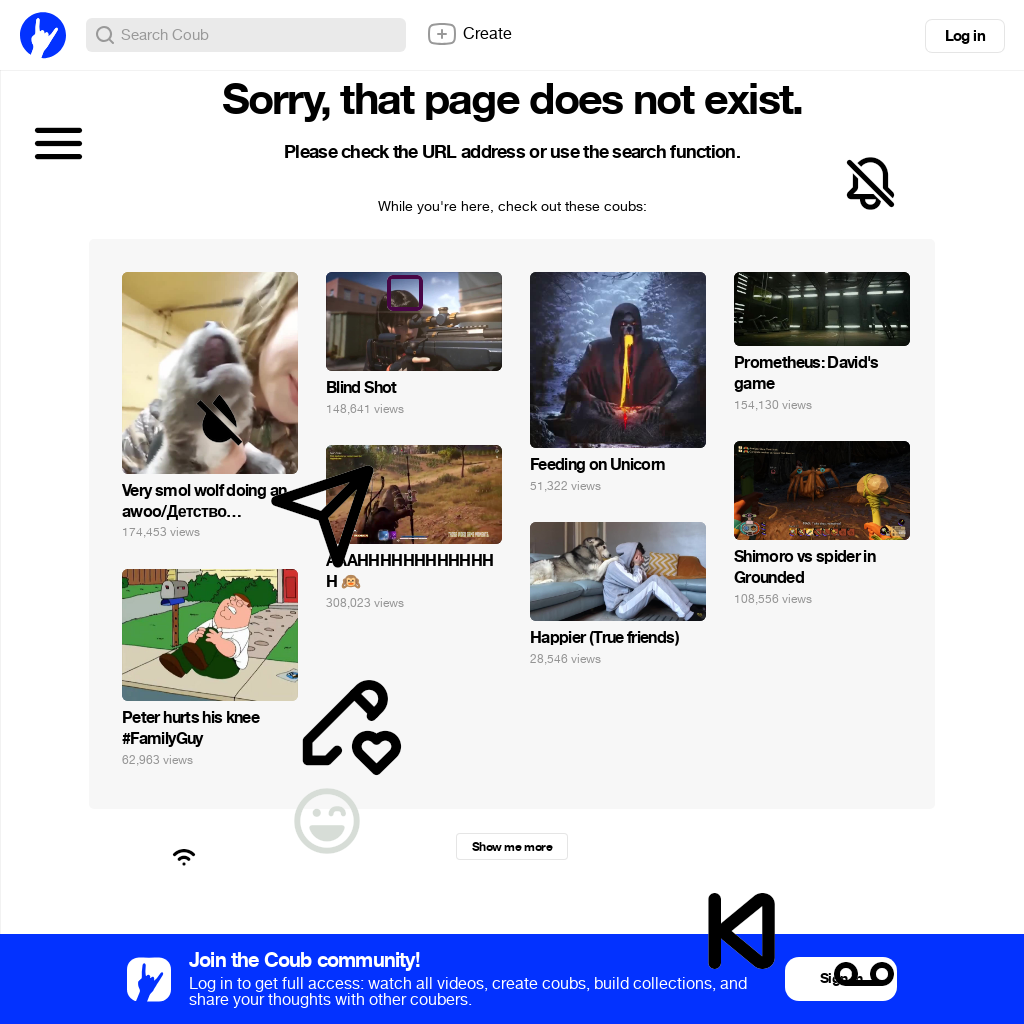  I want to click on indicates moderate wifi signal strength, so click(184, 854).